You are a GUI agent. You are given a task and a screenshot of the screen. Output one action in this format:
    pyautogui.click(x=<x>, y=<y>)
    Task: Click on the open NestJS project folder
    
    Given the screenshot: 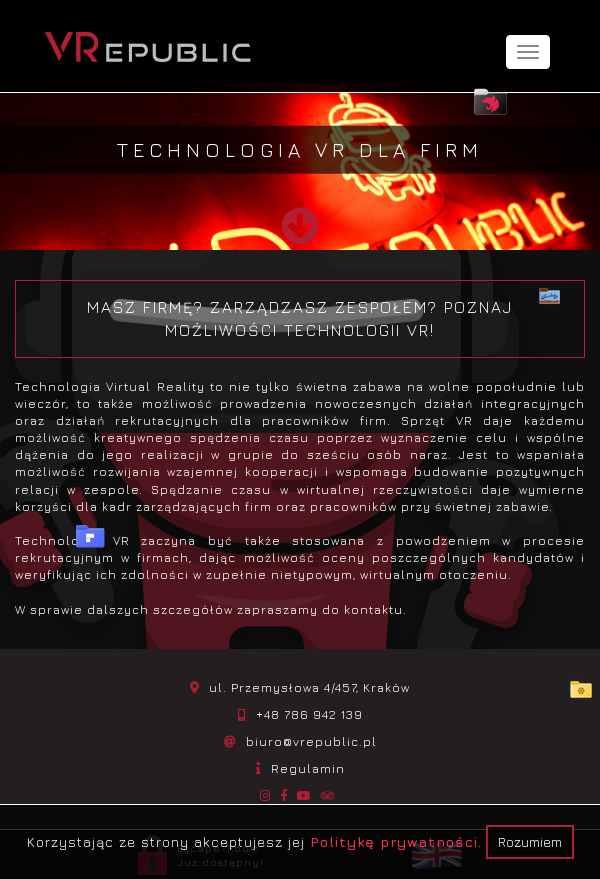 What is the action you would take?
    pyautogui.click(x=490, y=102)
    